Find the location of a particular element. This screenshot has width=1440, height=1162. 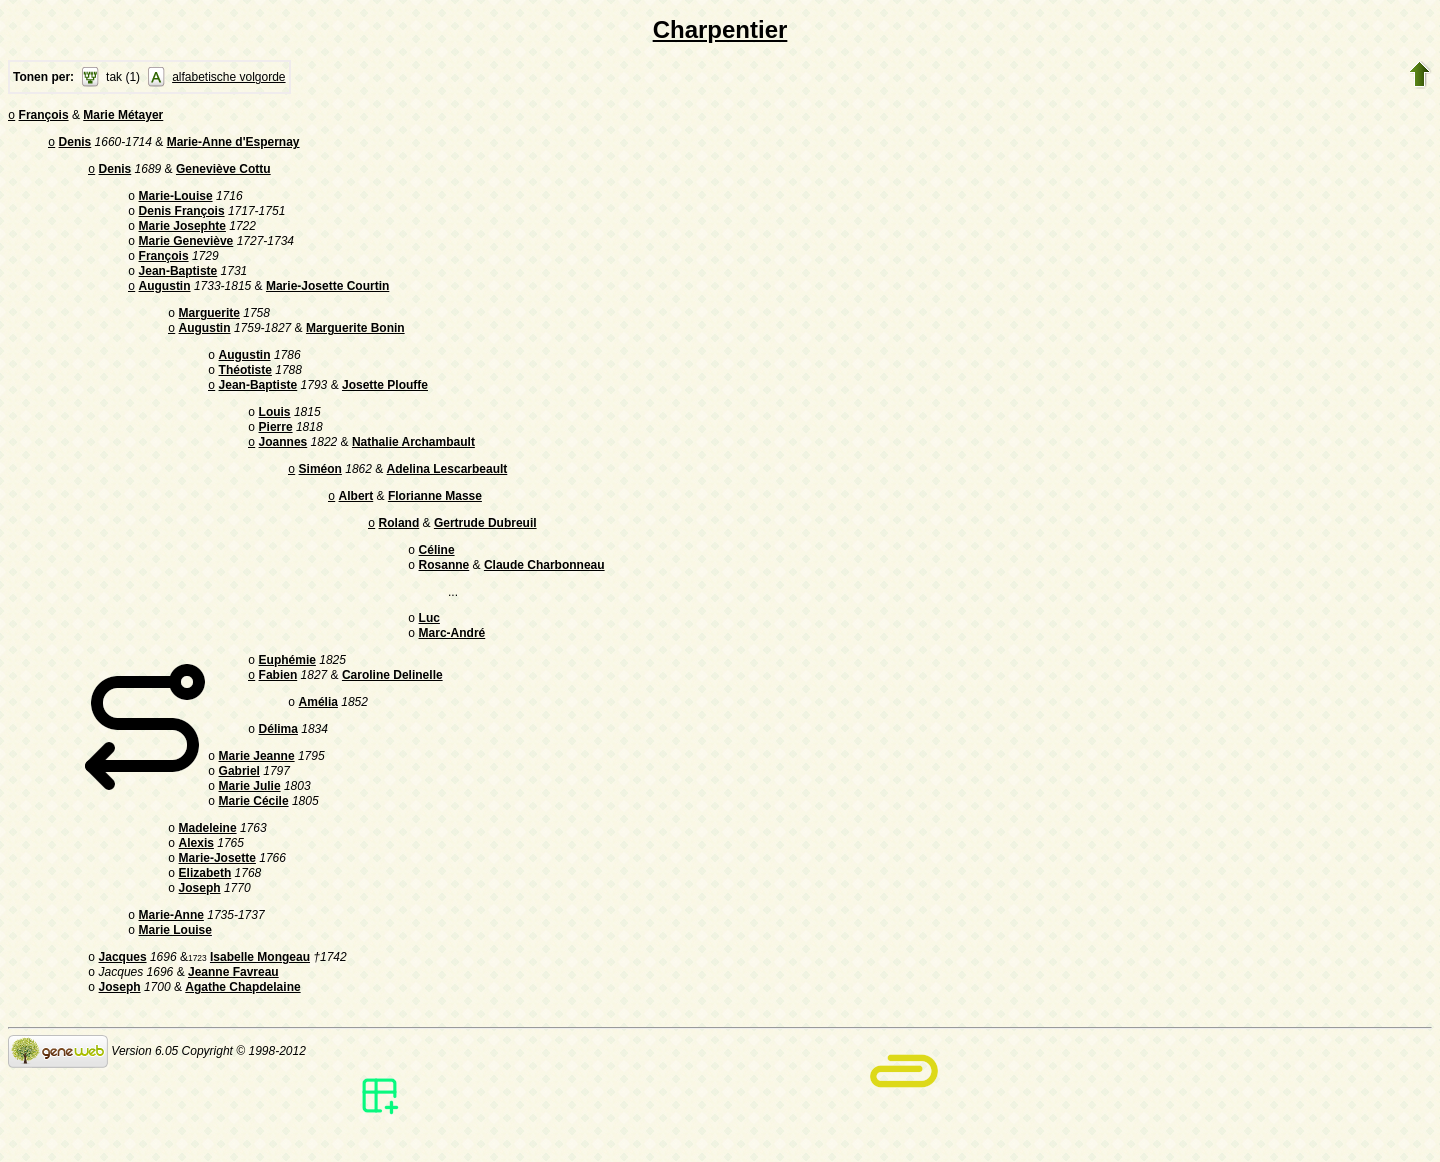

add a new table or spreadsheet is located at coordinates (379, 1095).